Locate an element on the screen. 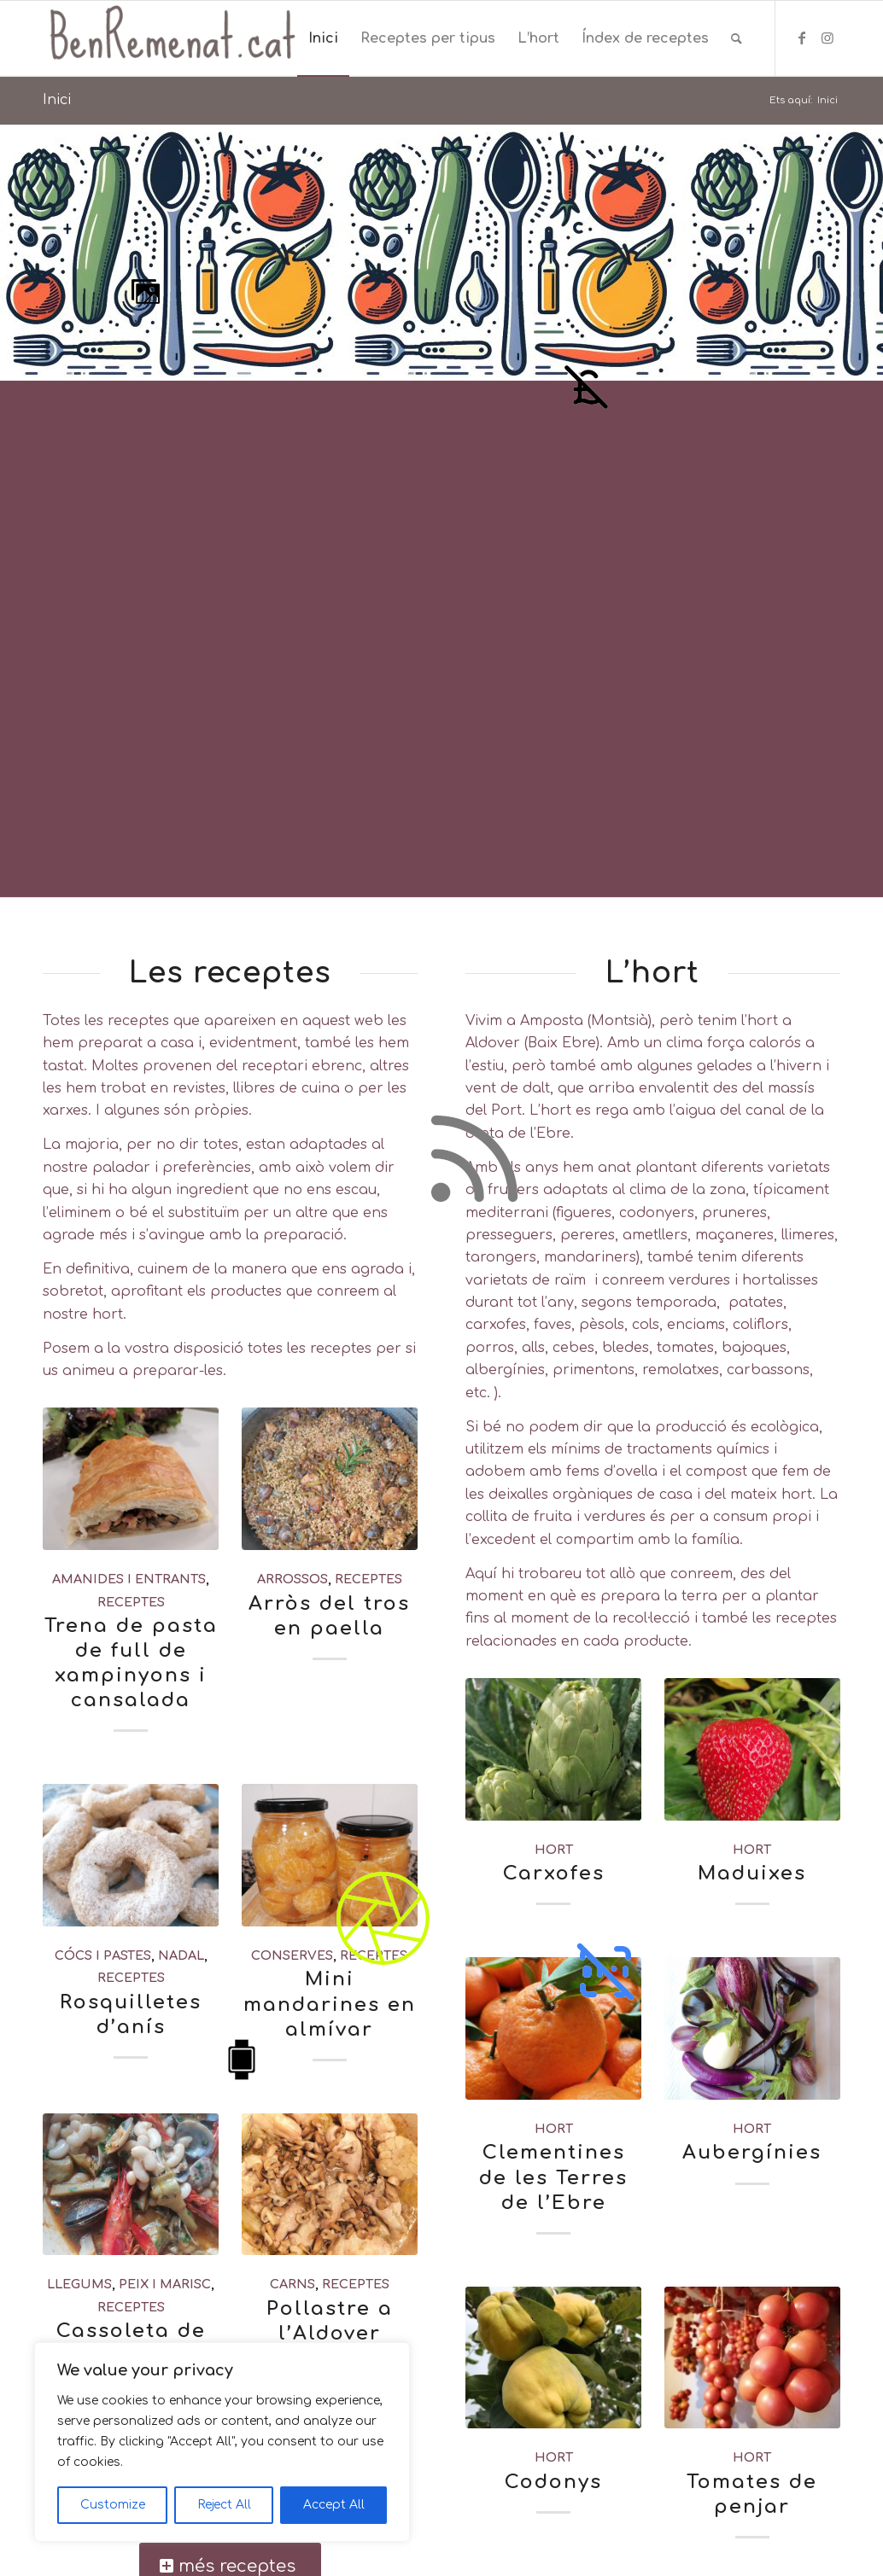 The image size is (883, 2576). indicates british pound payment unavailable is located at coordinates (586, 387).